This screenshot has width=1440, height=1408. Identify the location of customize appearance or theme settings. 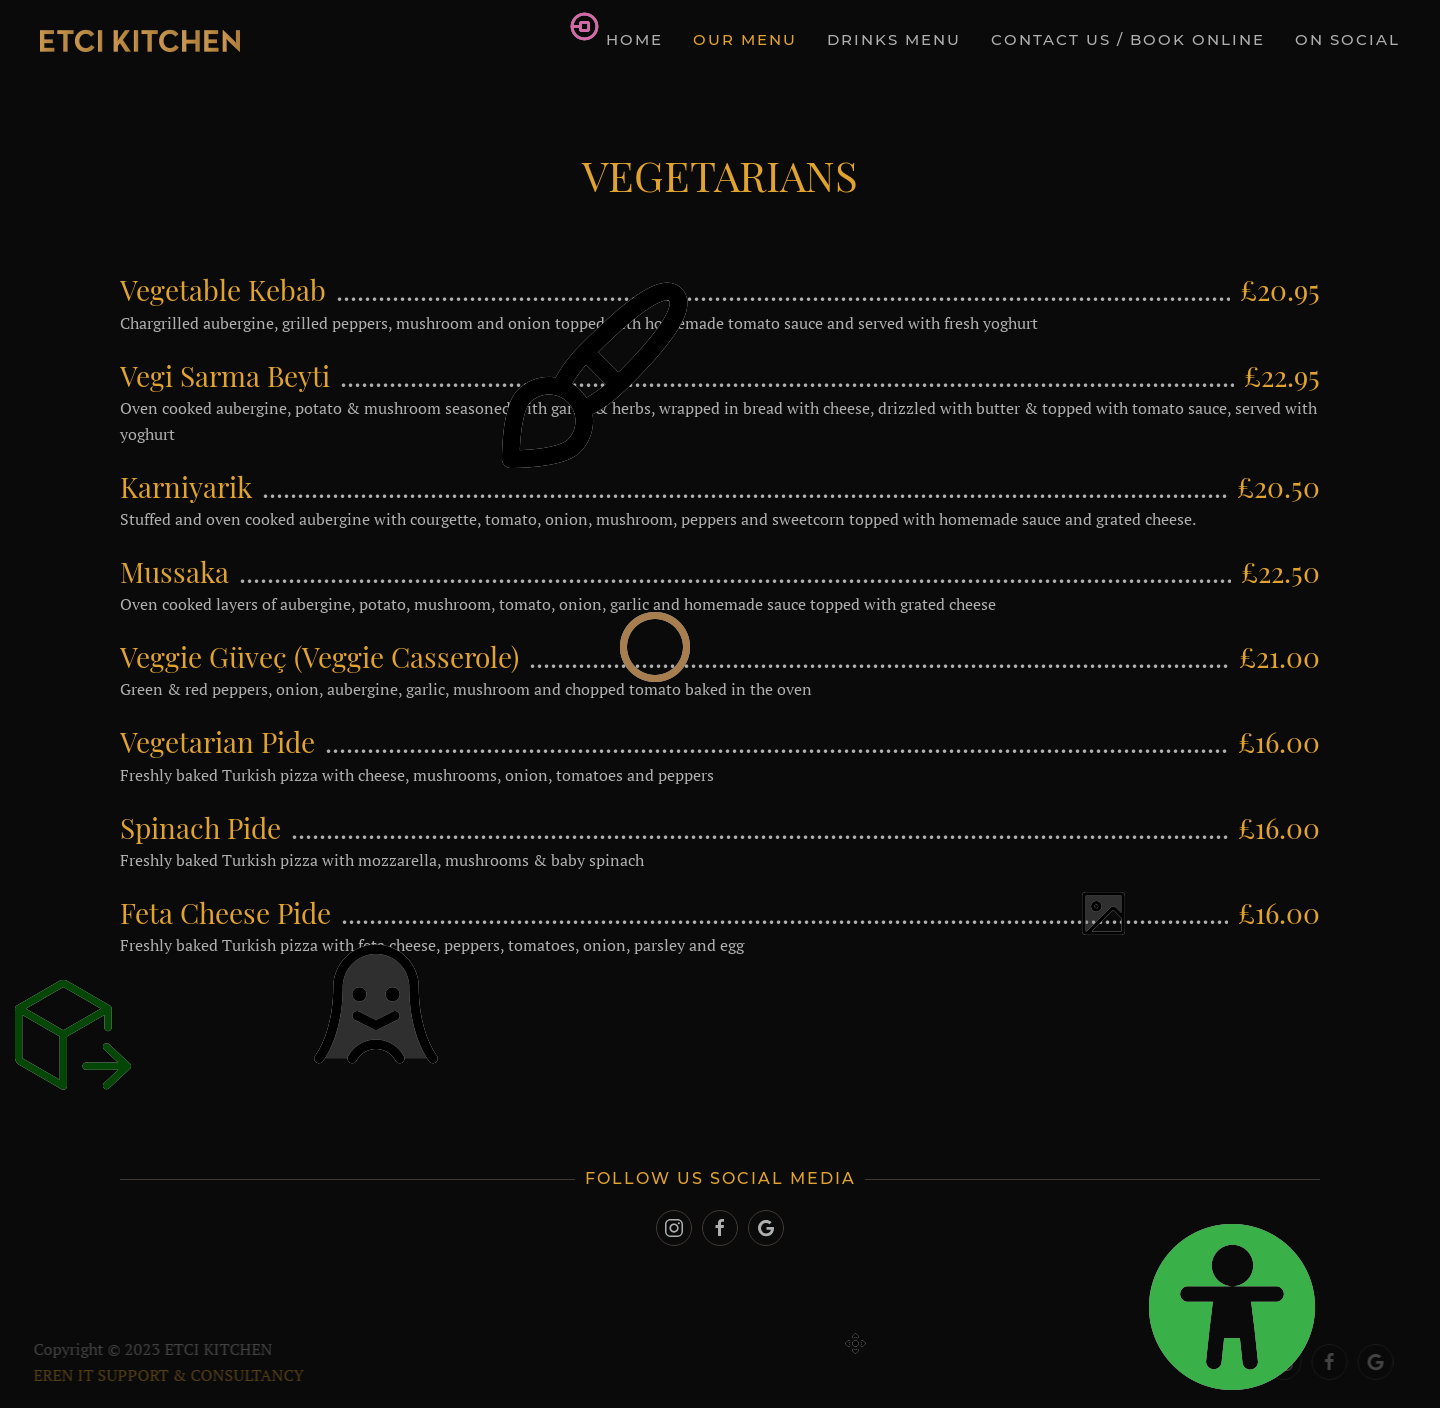
(596, 374).